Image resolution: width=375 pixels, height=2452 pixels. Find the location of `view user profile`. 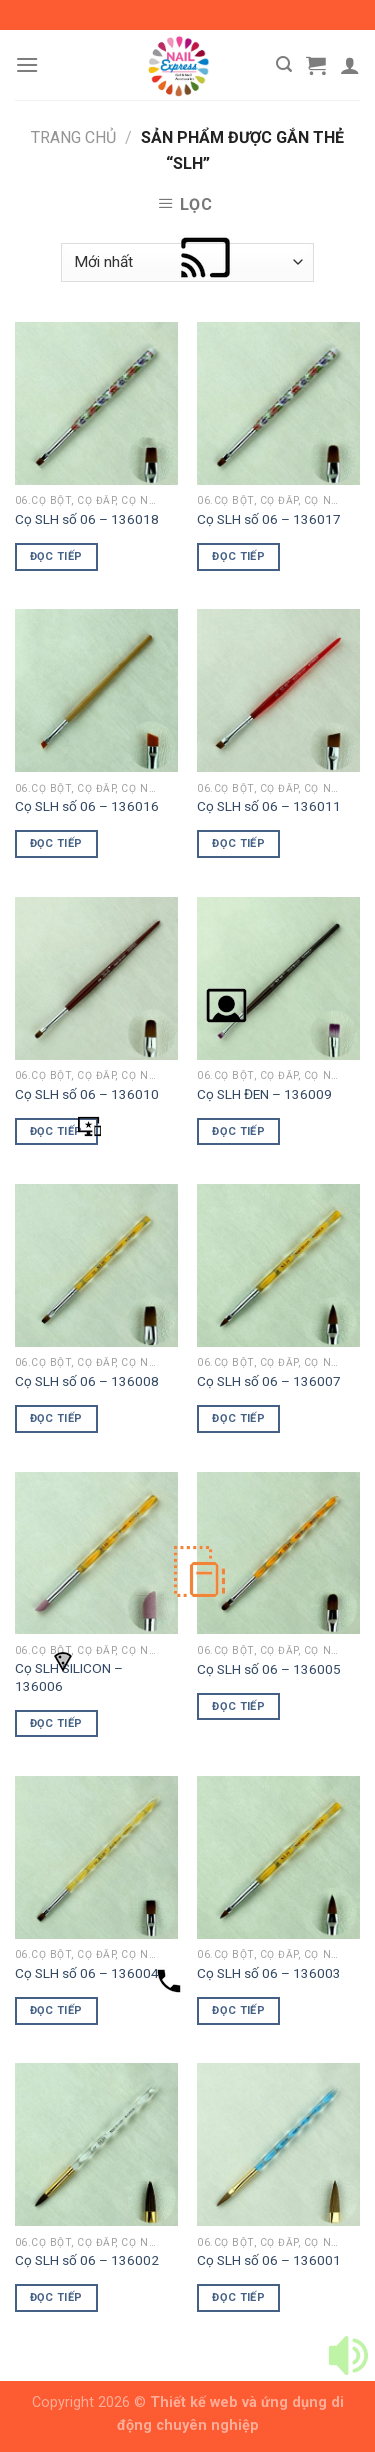

view user profile is located at coordinates (226, 1005).